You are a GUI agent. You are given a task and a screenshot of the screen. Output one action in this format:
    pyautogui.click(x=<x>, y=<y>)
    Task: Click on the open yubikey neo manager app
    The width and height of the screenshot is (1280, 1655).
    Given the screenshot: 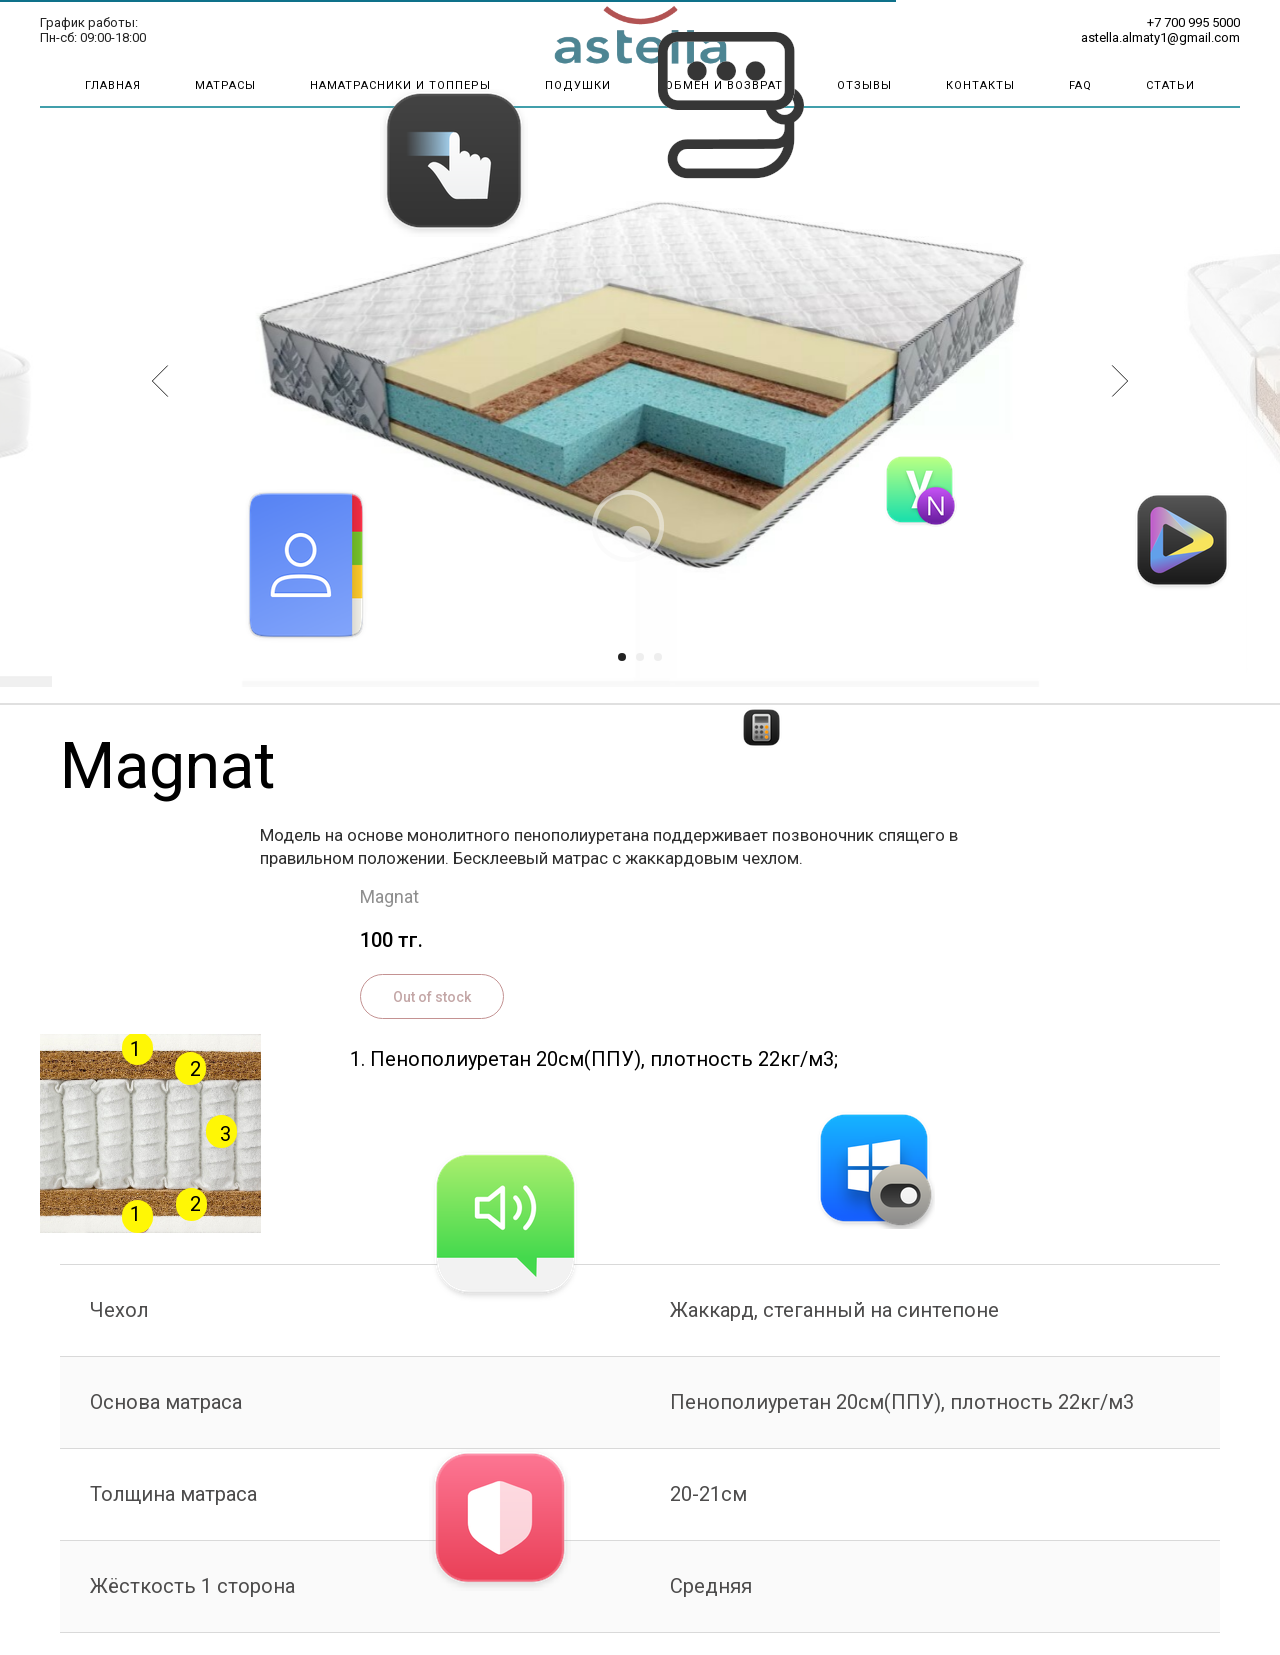 What is the action you would take?
    pyautogui.click(x=919, y=489)
    